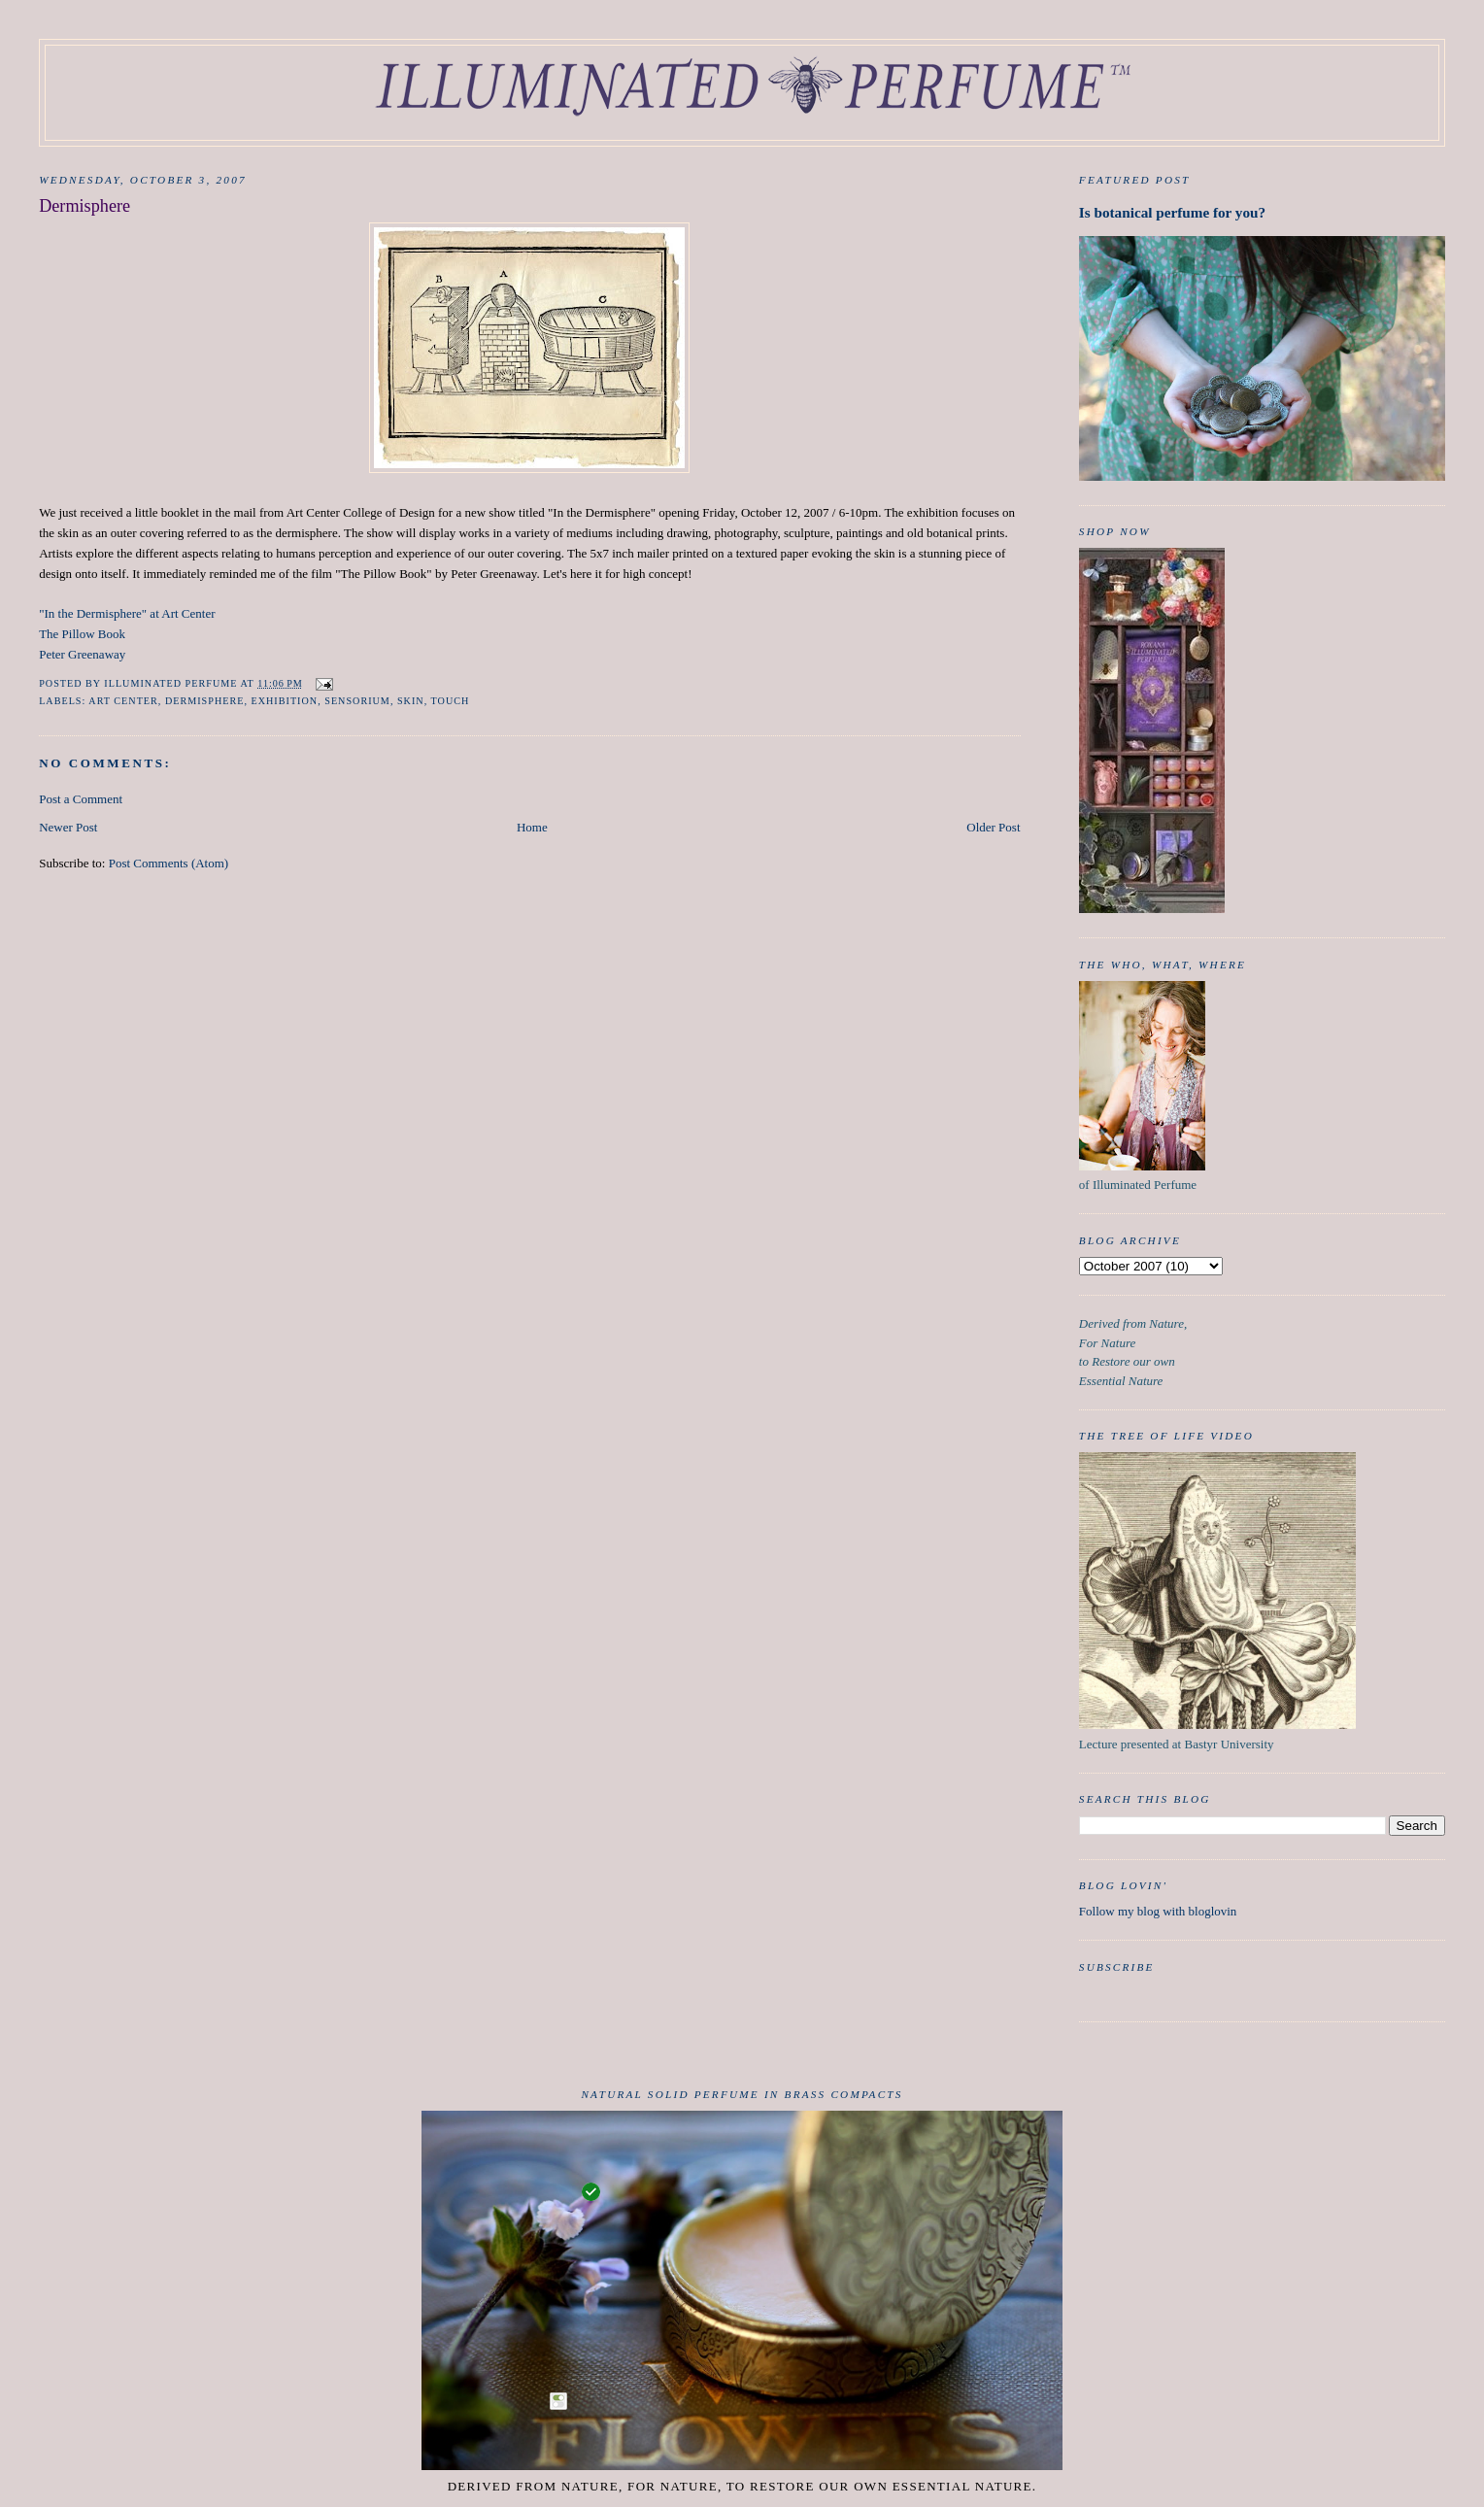 This screenshot has width=1484, height=2507. I want to click on mark item as complete, so click(590, 2191).